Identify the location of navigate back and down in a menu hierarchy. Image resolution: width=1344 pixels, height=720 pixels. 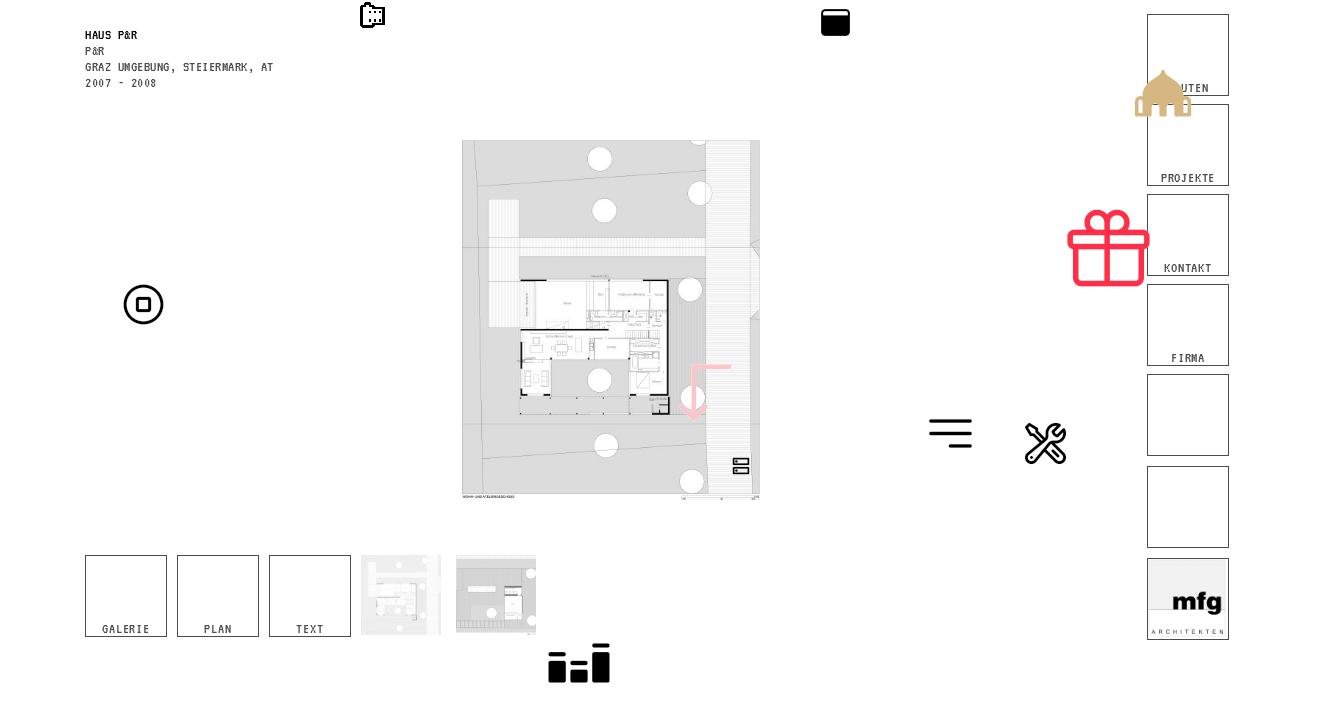
(705, 392).